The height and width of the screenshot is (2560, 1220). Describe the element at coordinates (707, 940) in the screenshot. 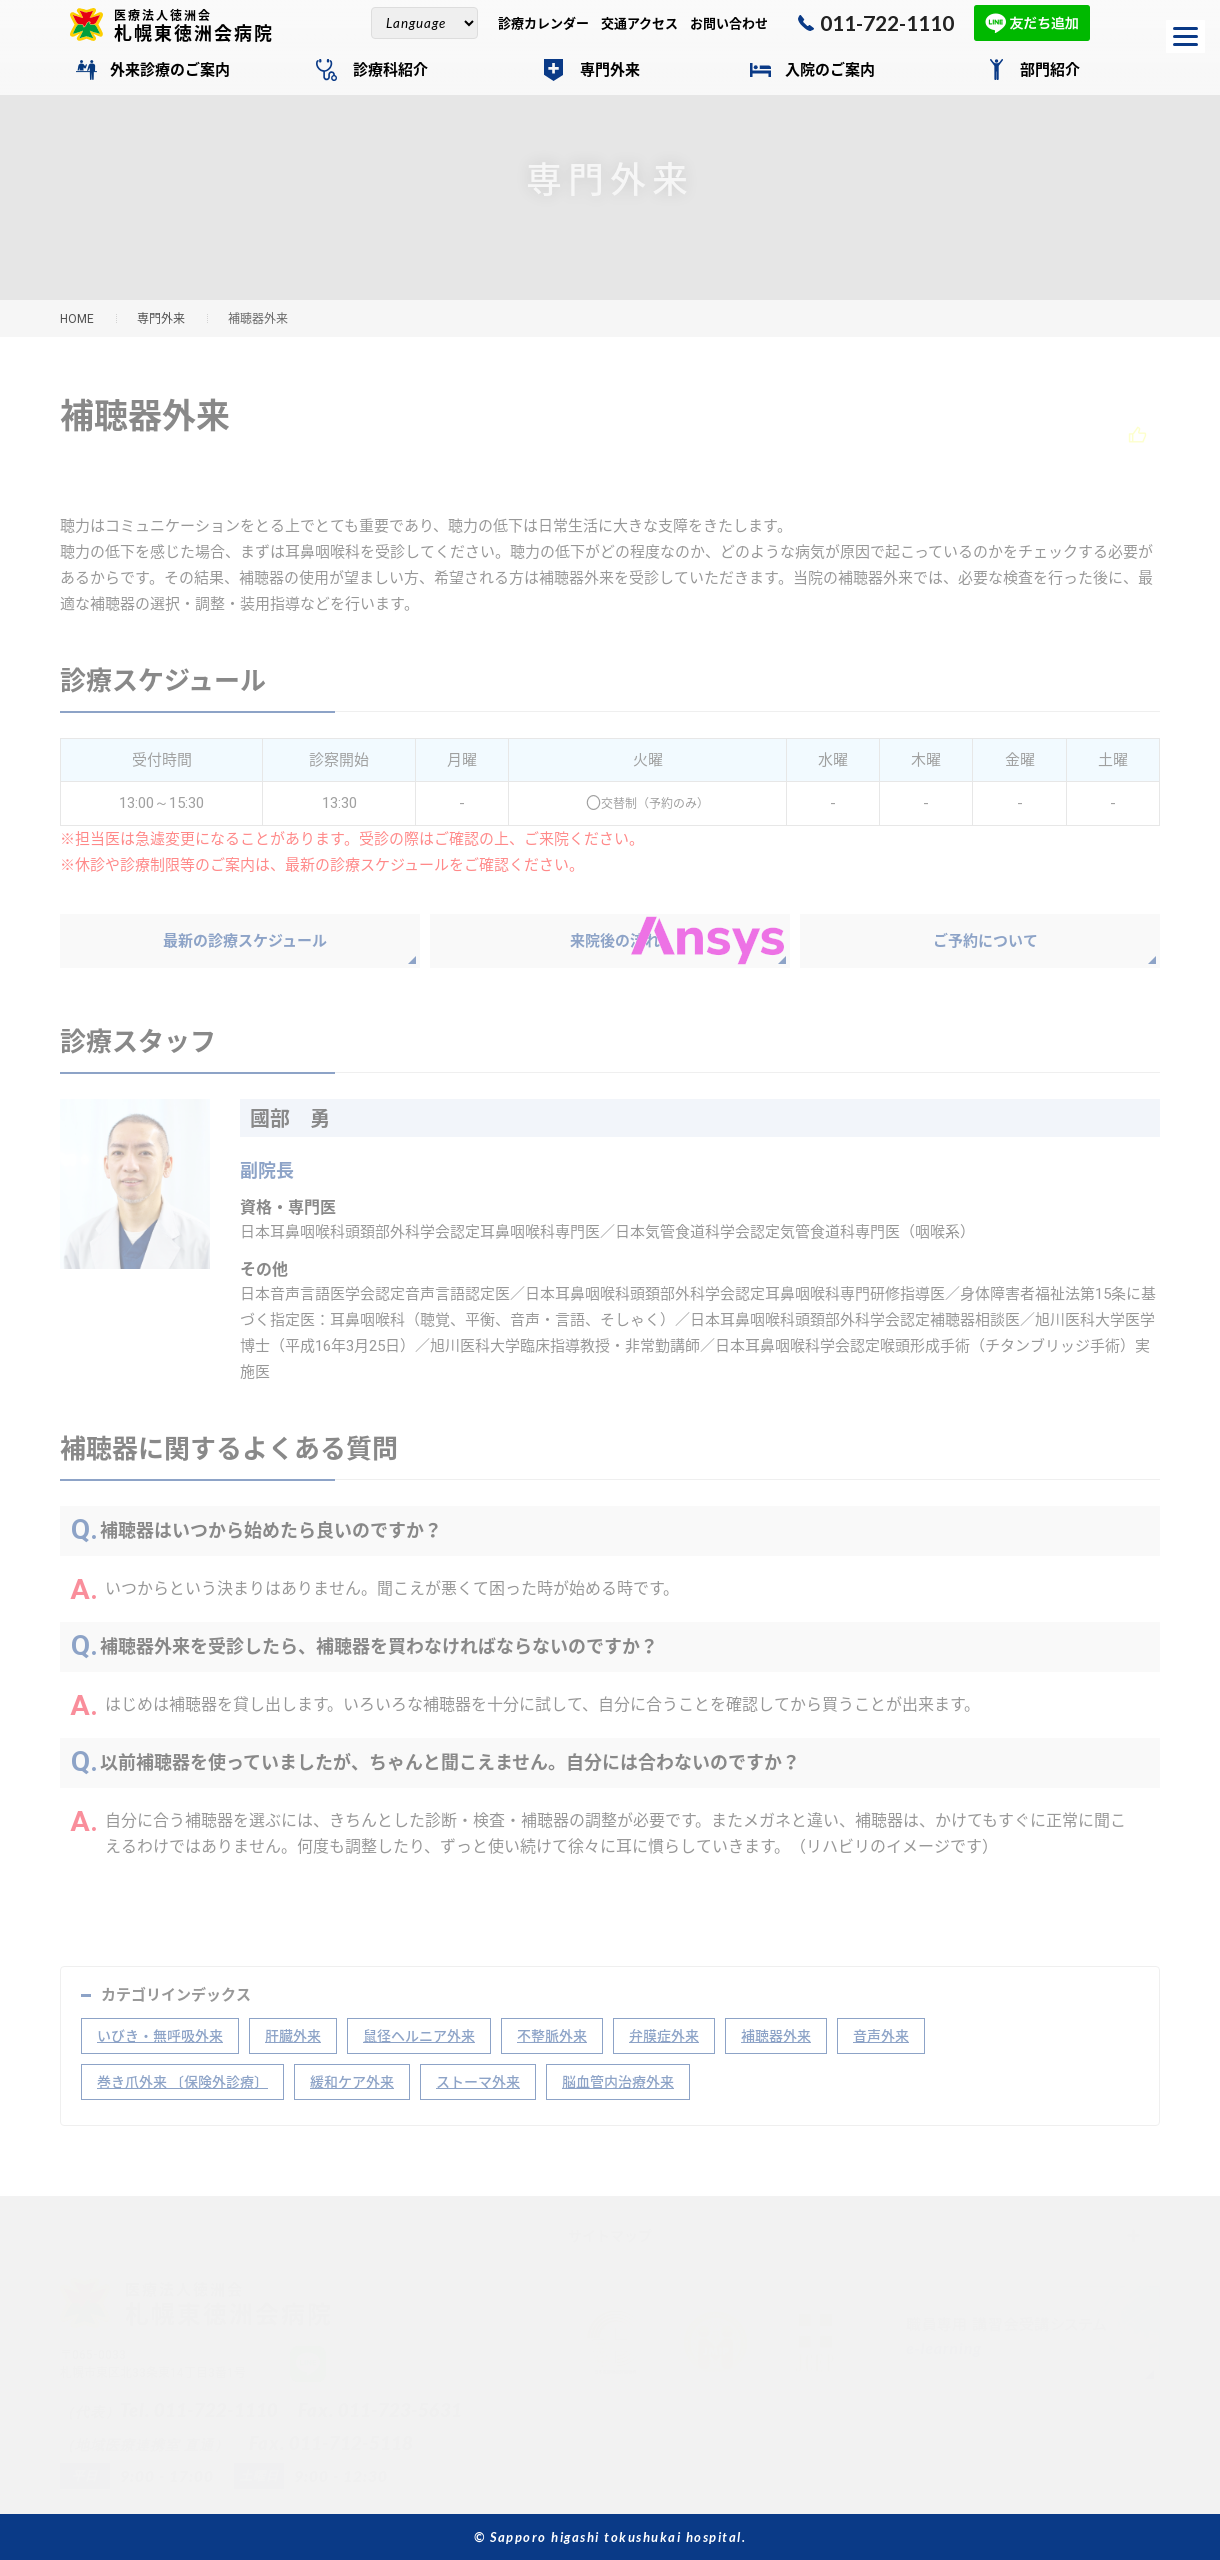

I see `ansys engineering simulation software logo` at that location.